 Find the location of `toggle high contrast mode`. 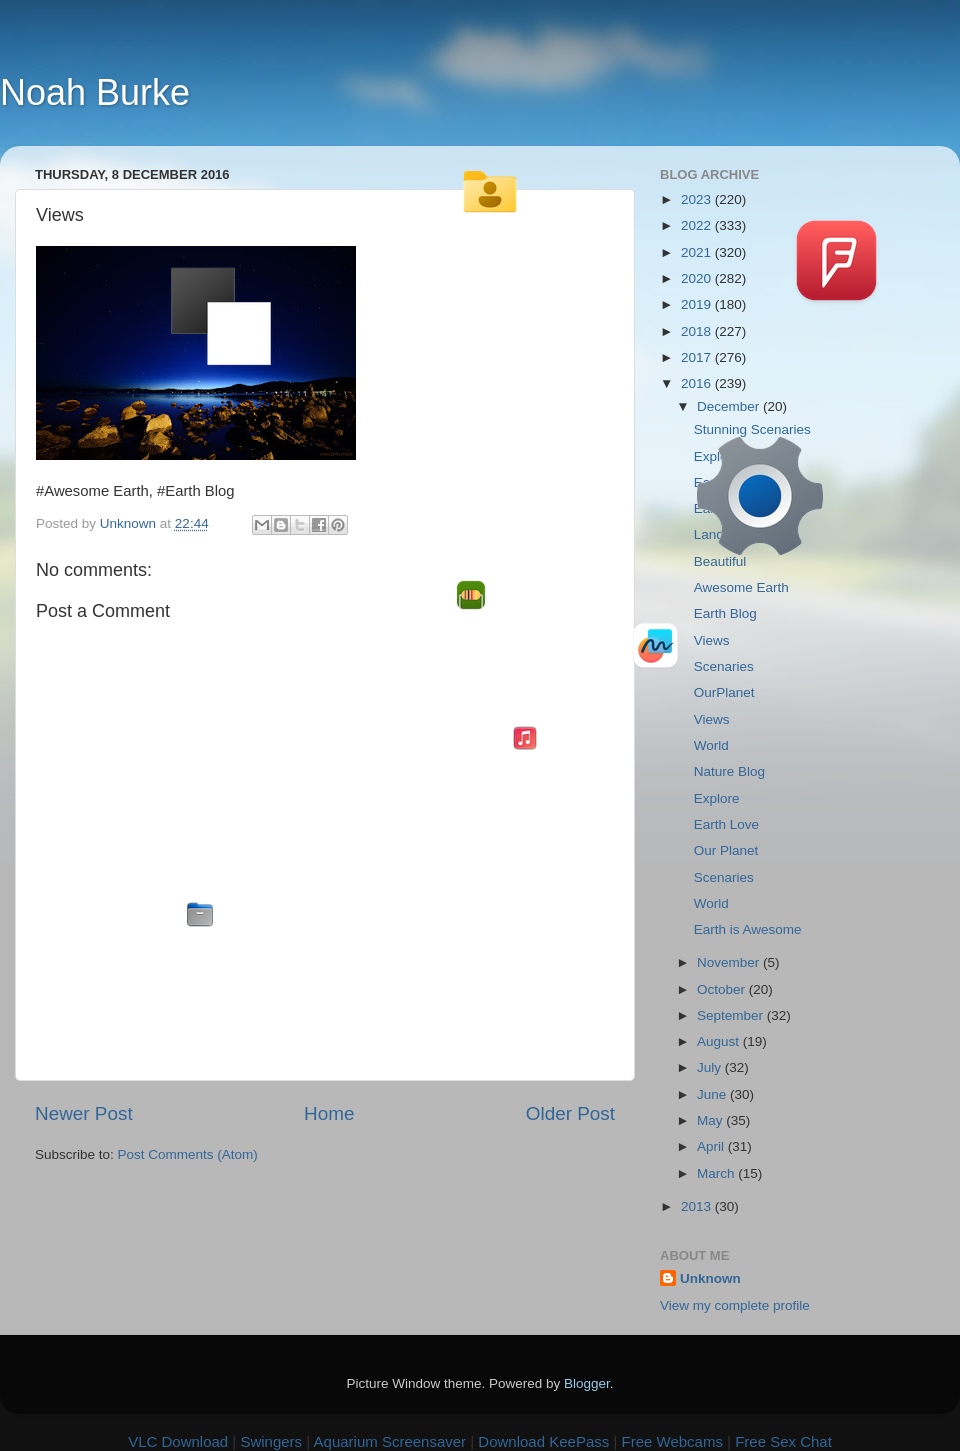

toggle high contrast mode is located at coordinates (221, 319).